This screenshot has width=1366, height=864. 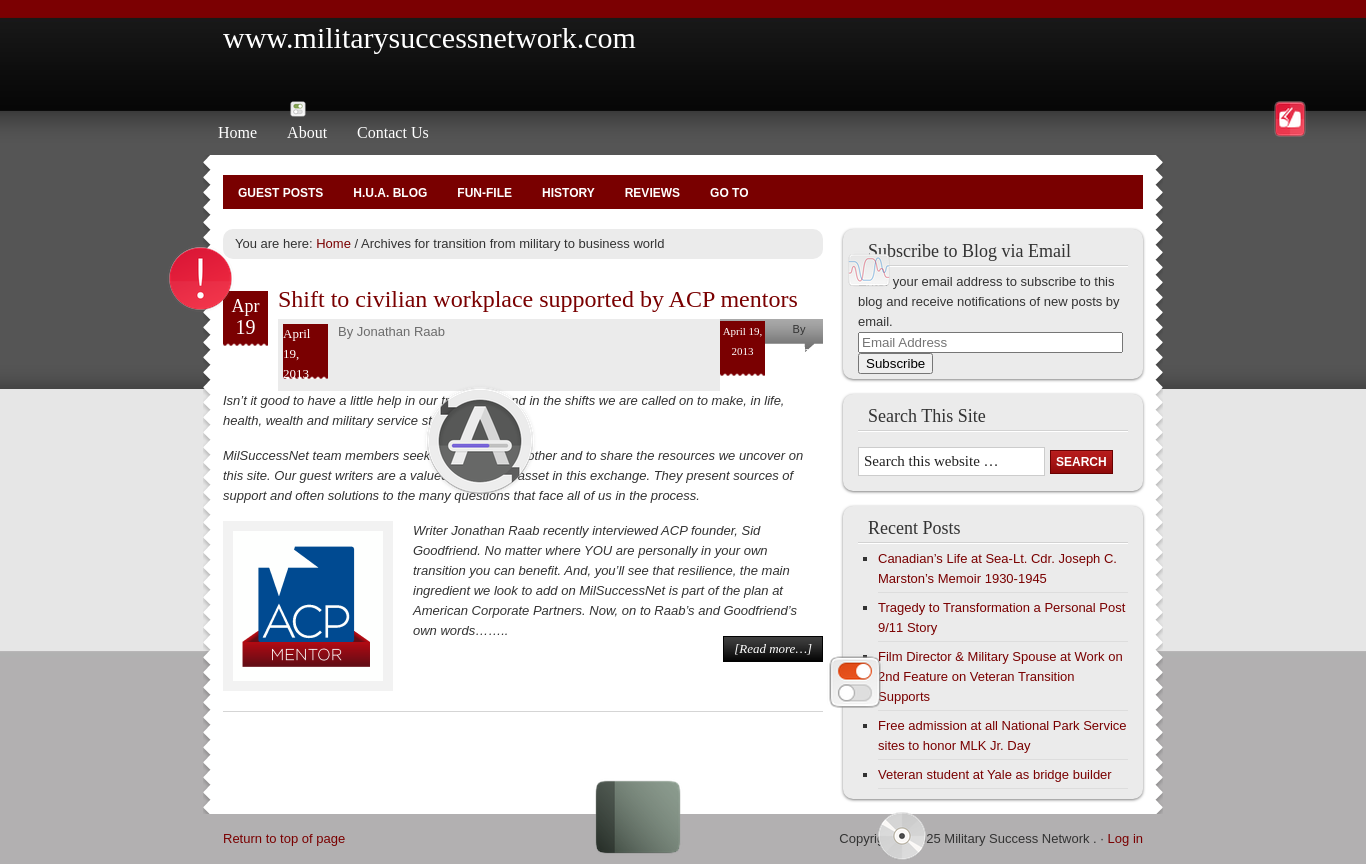 I want to click on open power statistics application, so click(x=869, y=270).